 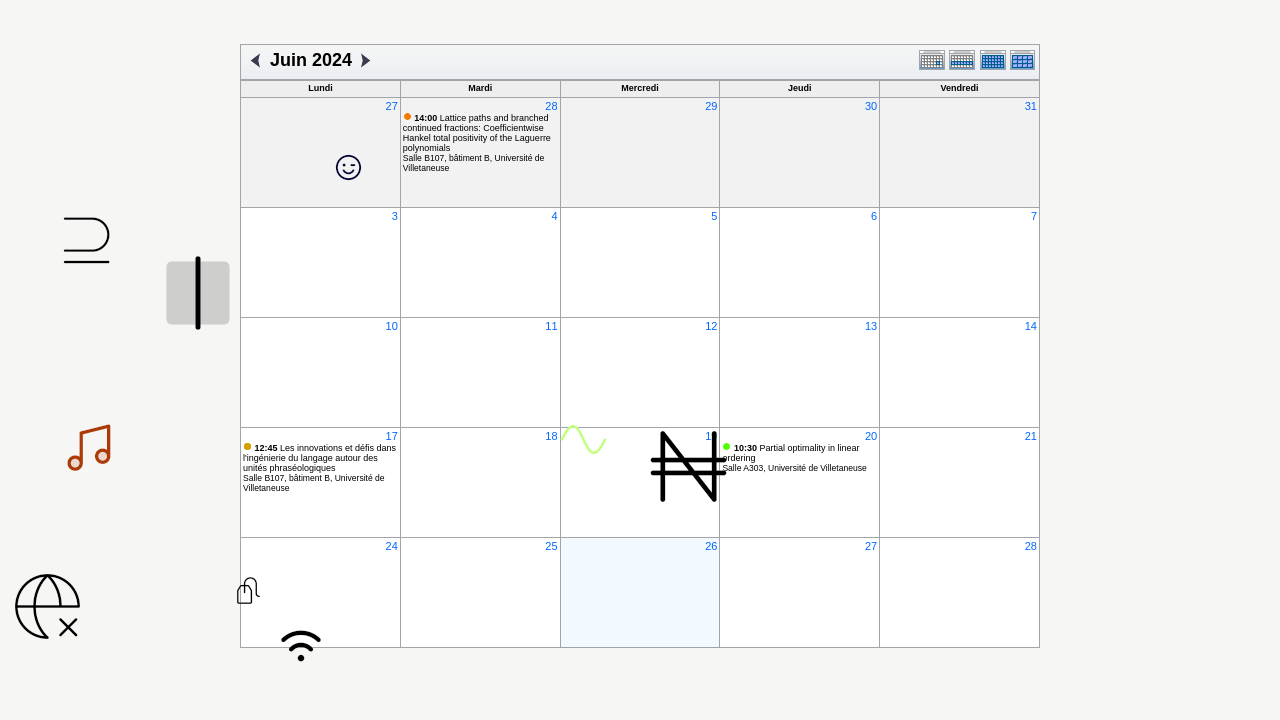 I want to click on insert a winking emoji into your message, so click(x=348, y=167).